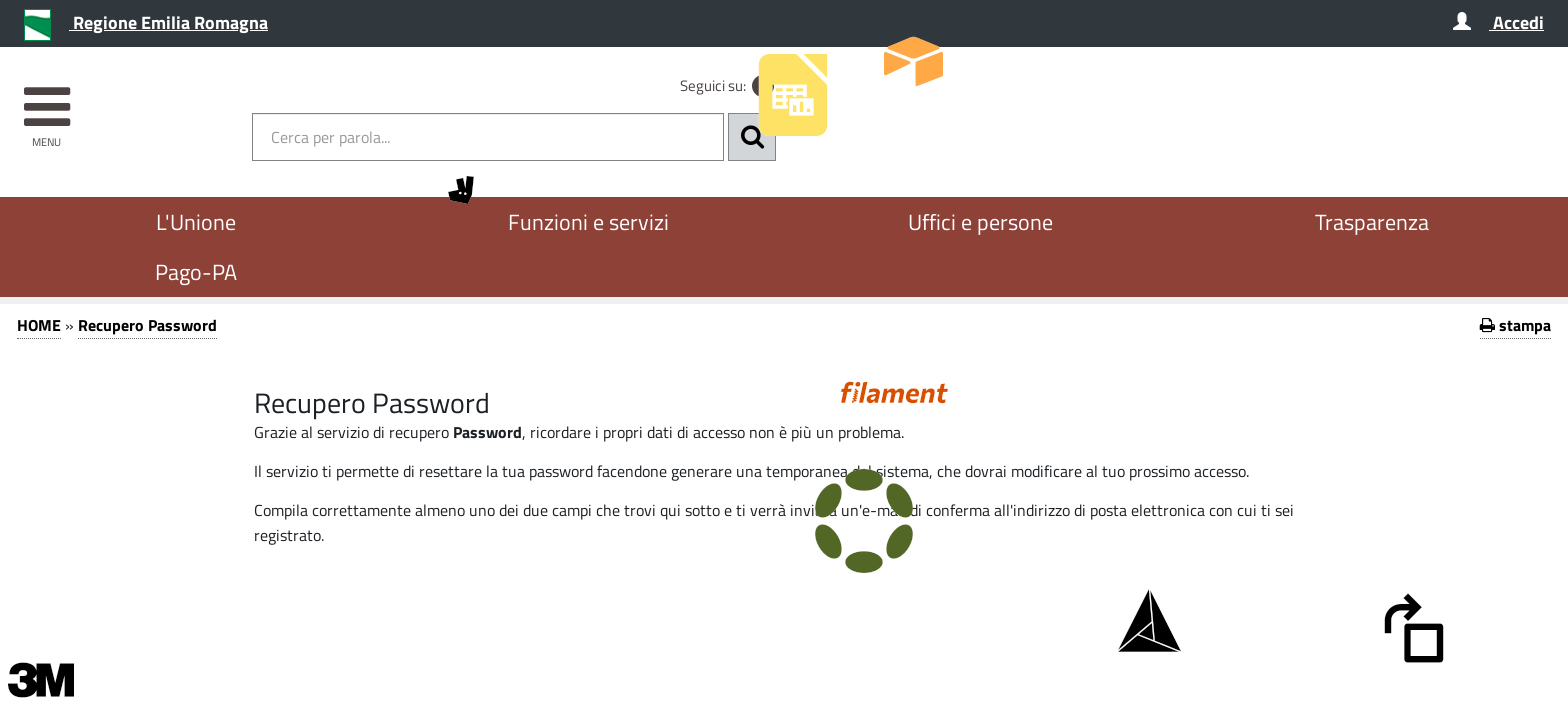  Describe the element at coordinates (41, 680) in the screenshot. I see `3M company logo` at that location.